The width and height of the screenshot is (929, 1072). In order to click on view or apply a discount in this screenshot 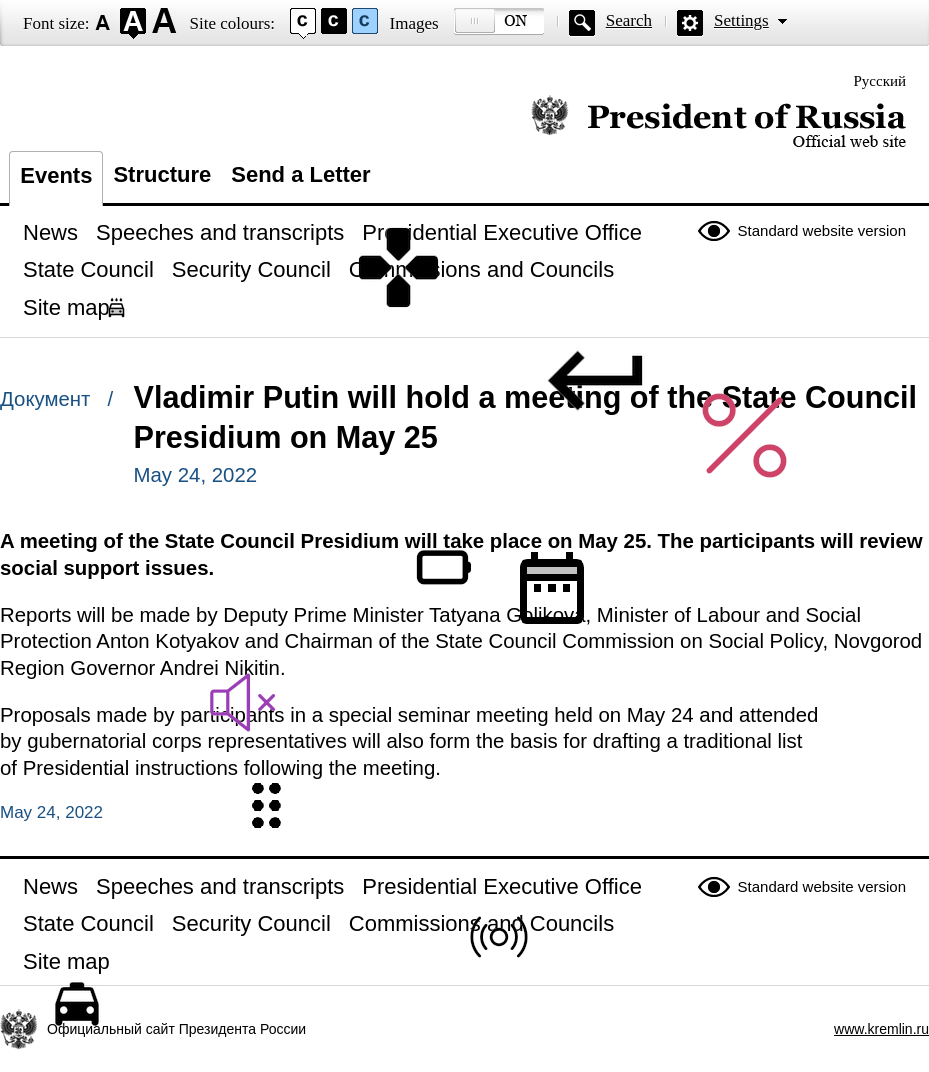, I will do `click(744, 435)`.